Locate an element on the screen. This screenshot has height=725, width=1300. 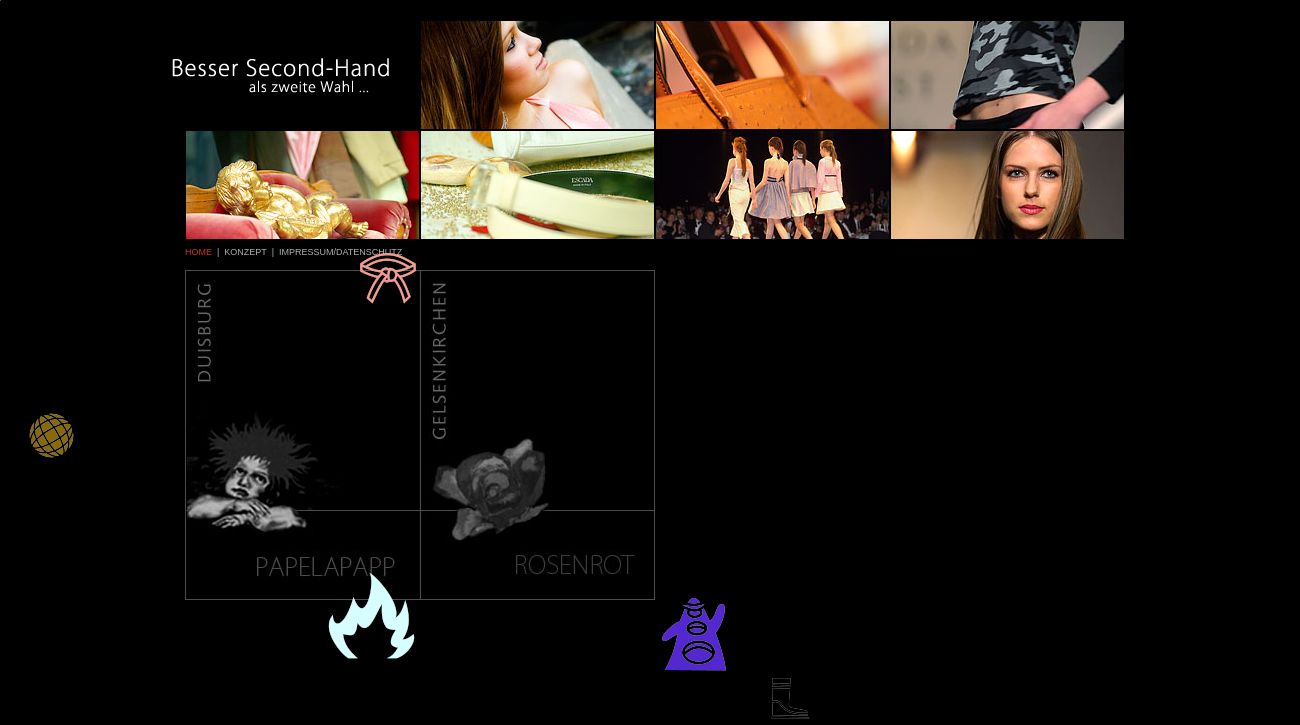
rain or waterproof gear category is located at coordinates (790, 698).